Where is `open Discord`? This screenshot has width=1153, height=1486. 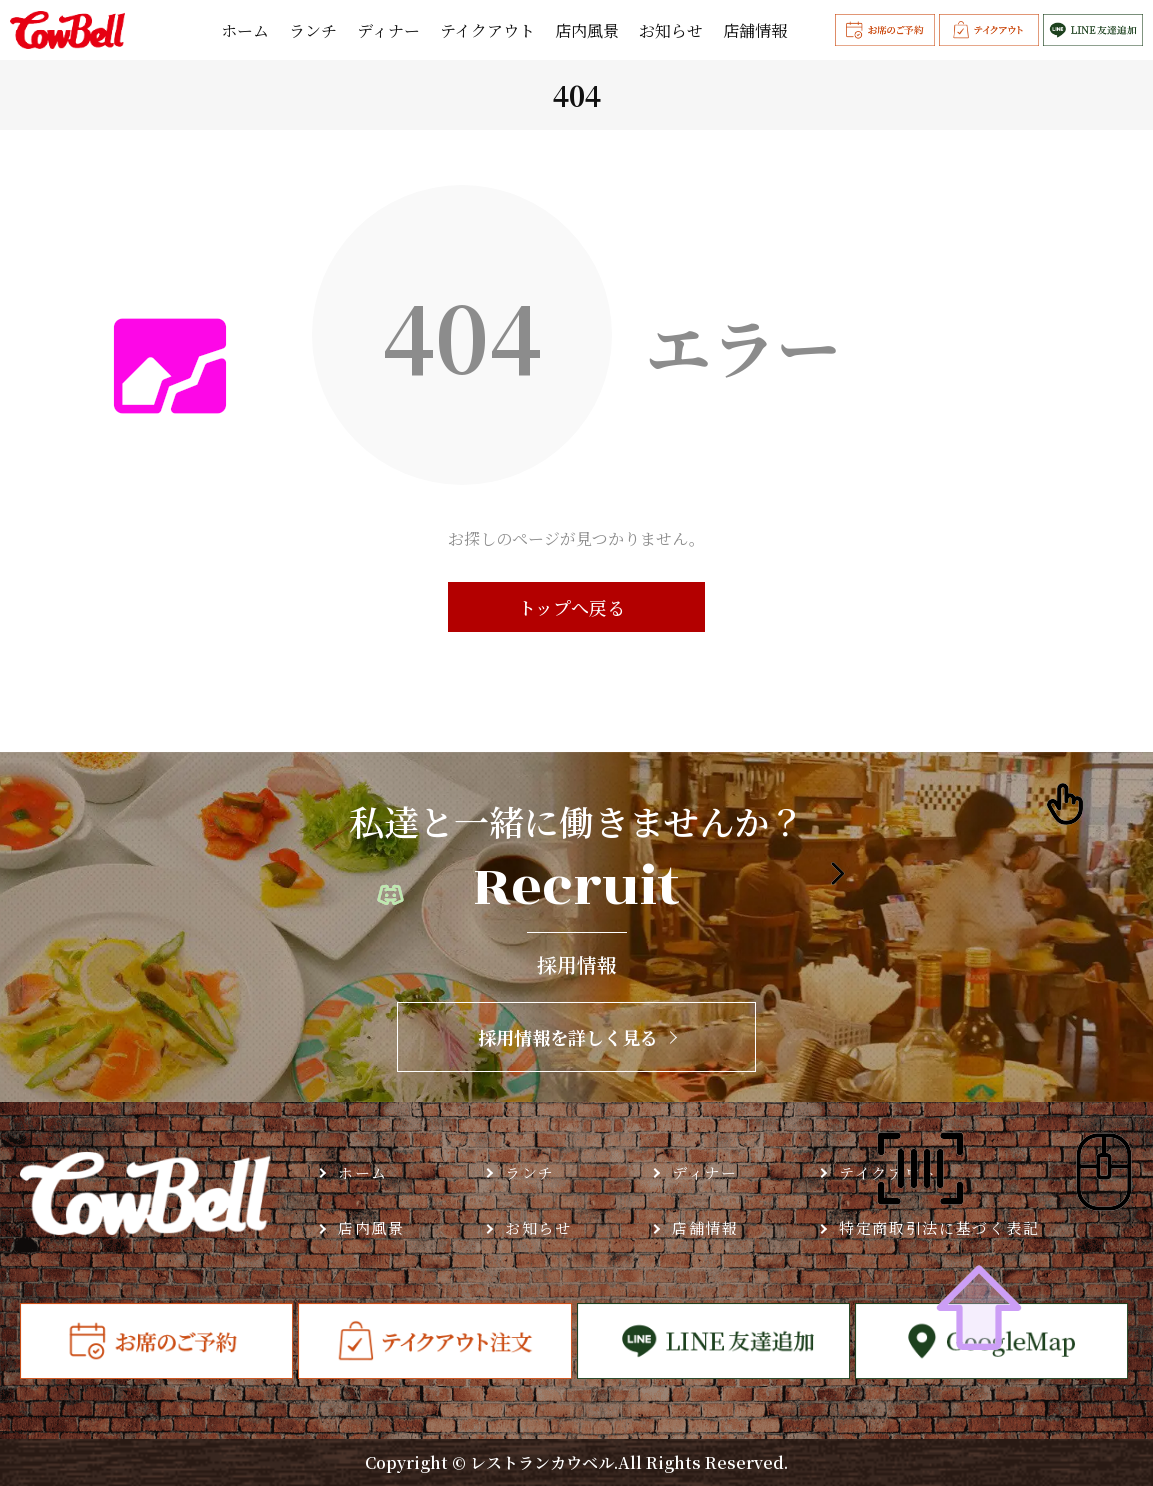
open Discord is located at coordinates (390, 894).